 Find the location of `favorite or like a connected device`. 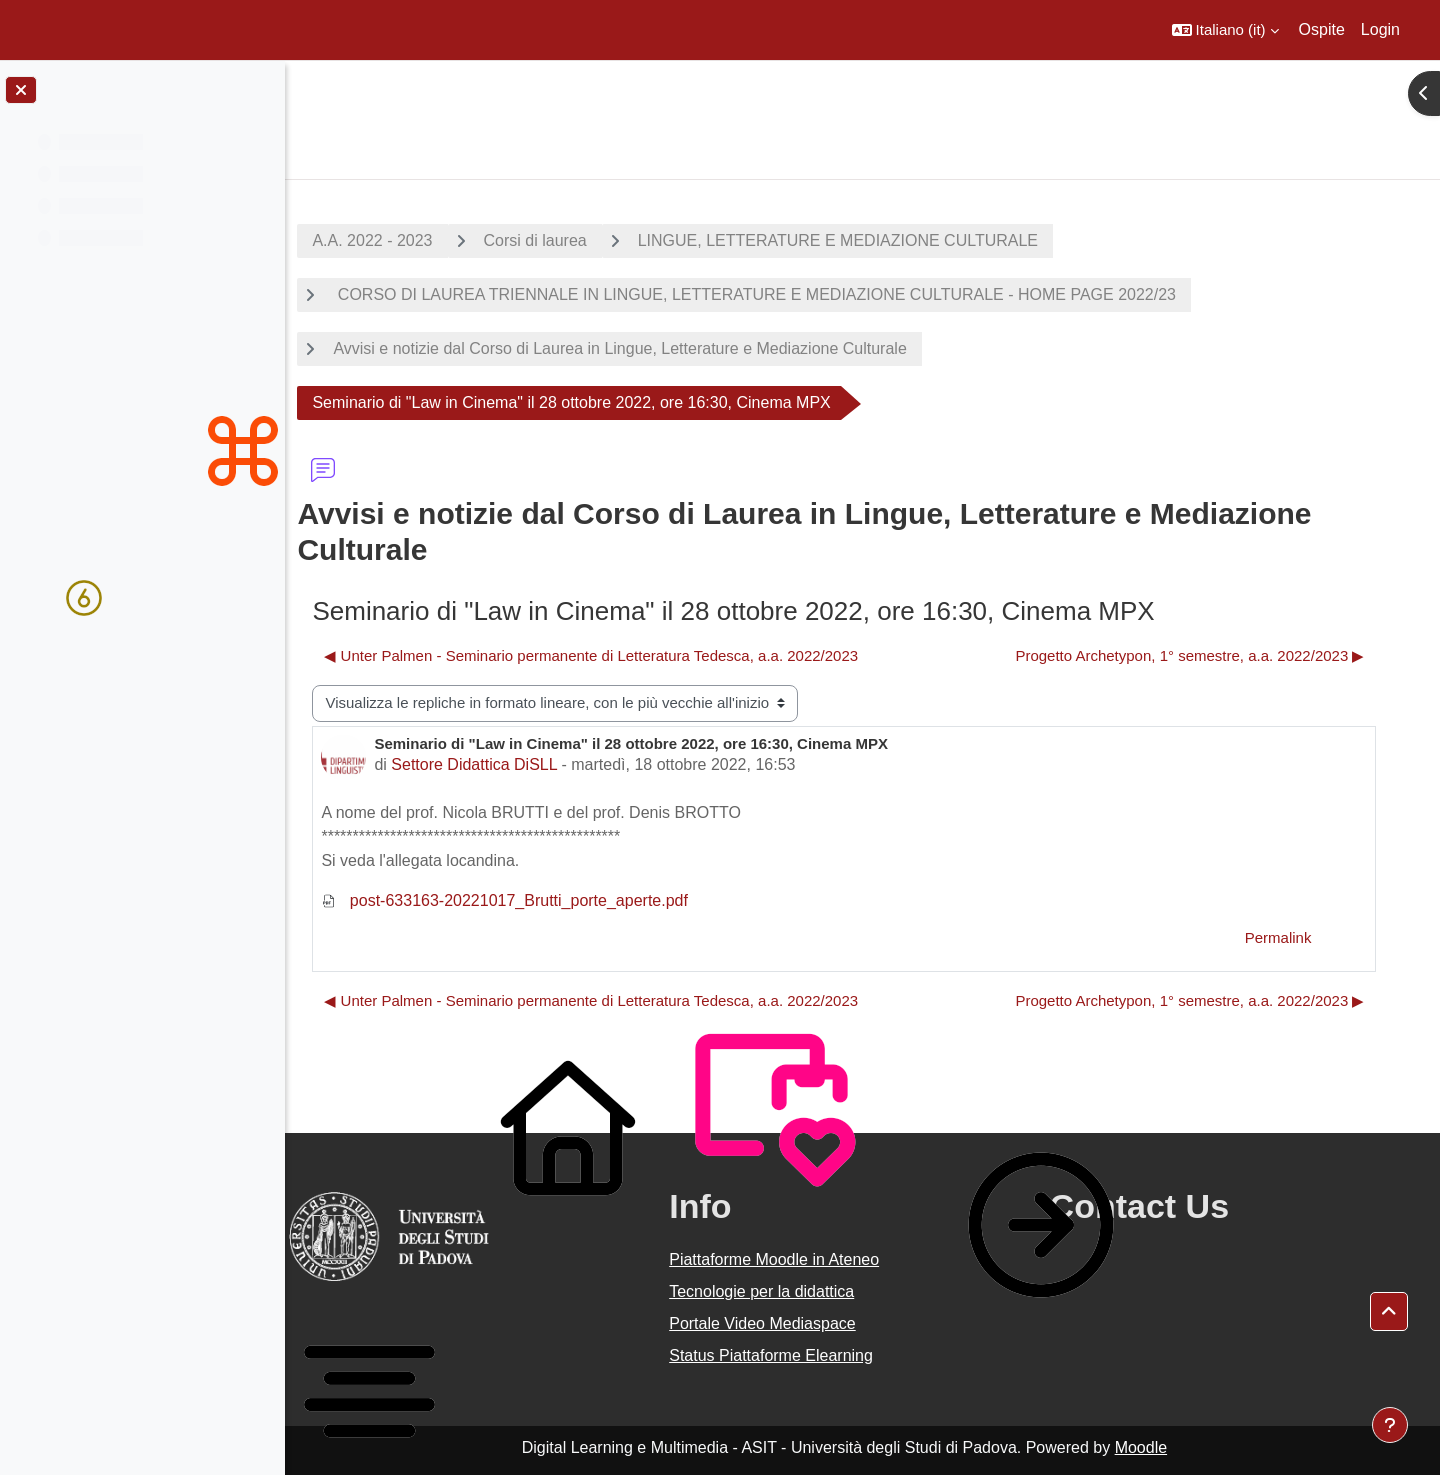

favorite or like a connected device is located at coordinates (771, 1102).